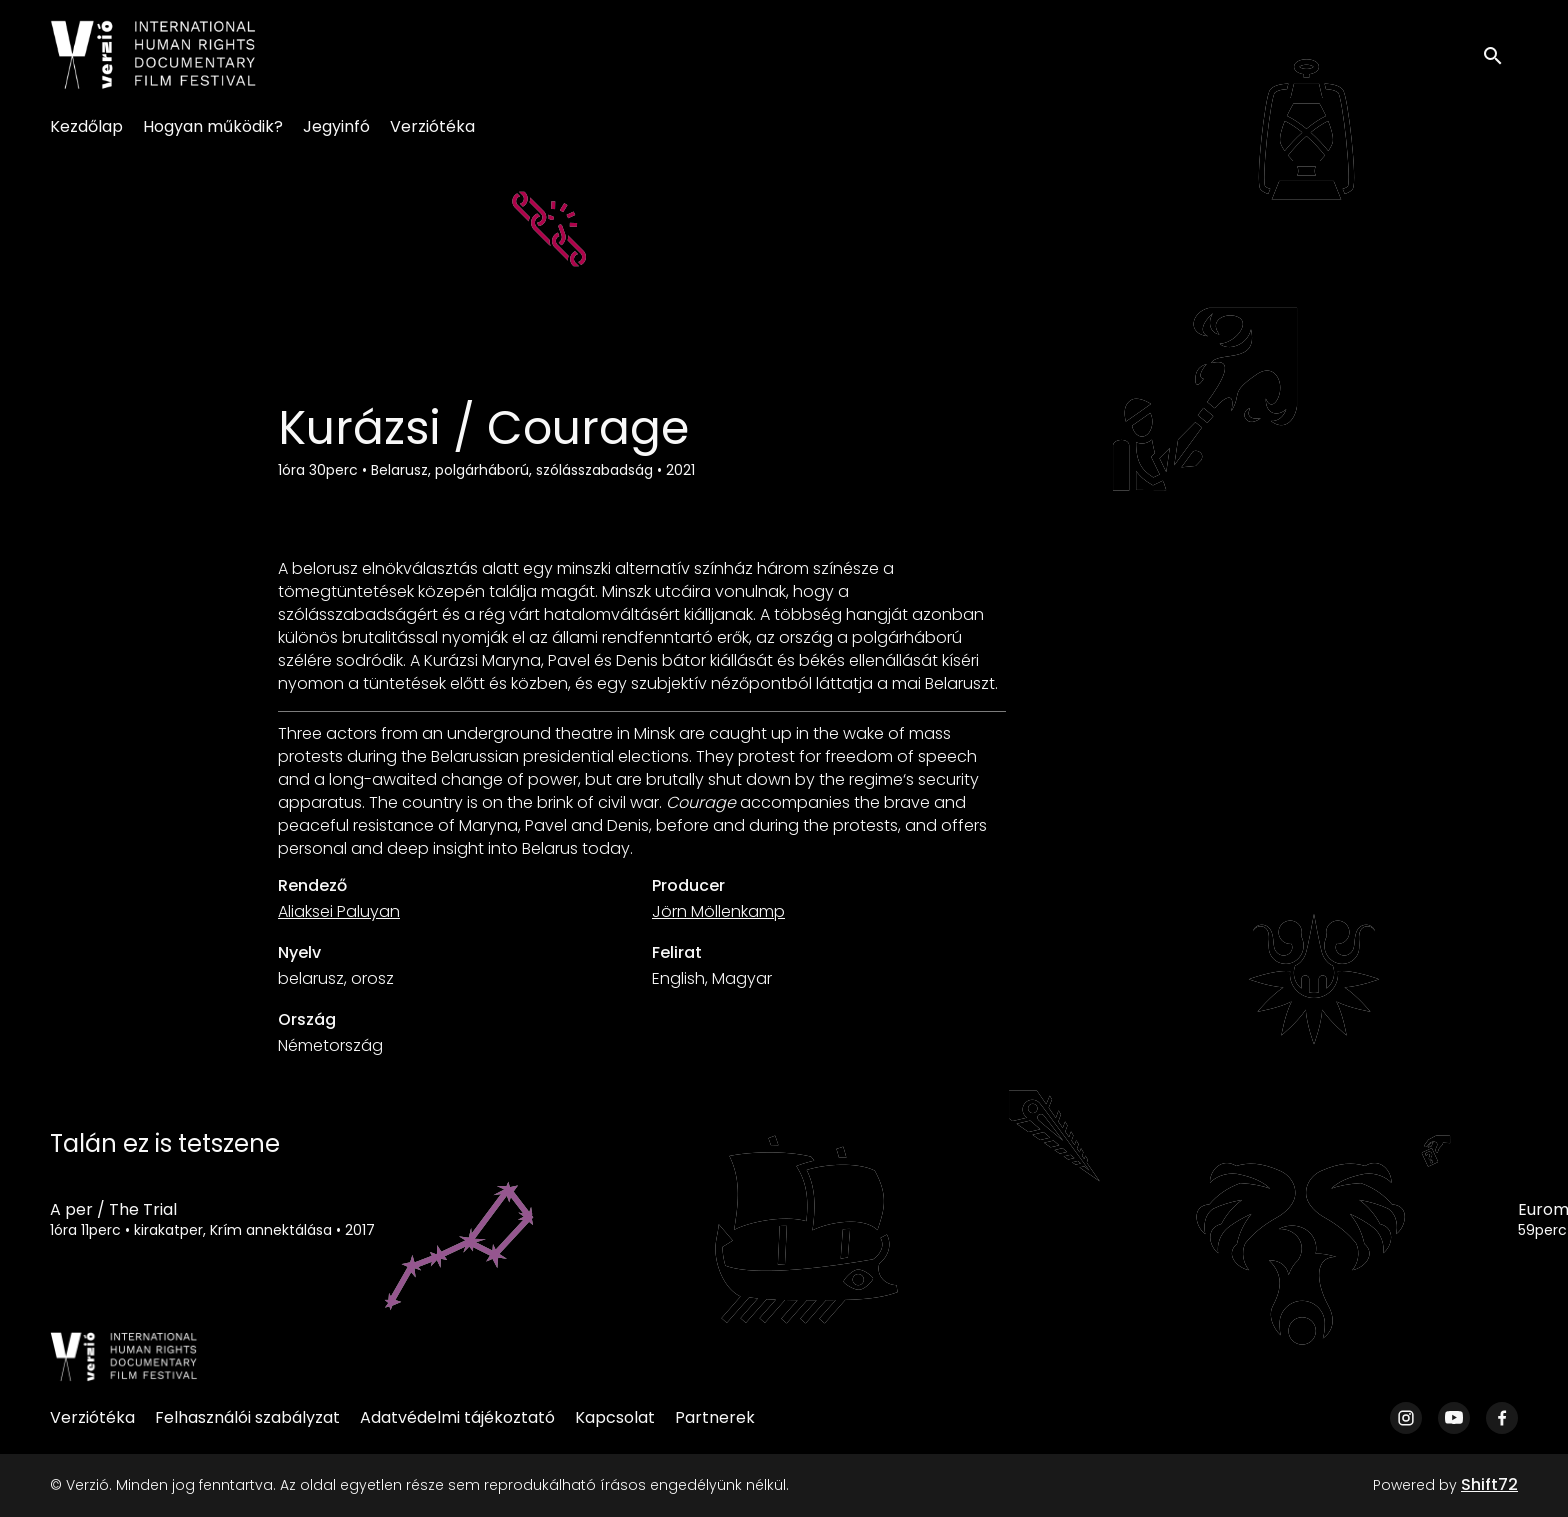 The height and width of the screenshot is (1517, 1568). Describe the element at coordinates (549, 229) in the screenshot. I see `disconnect or unlink accounts` at that location.